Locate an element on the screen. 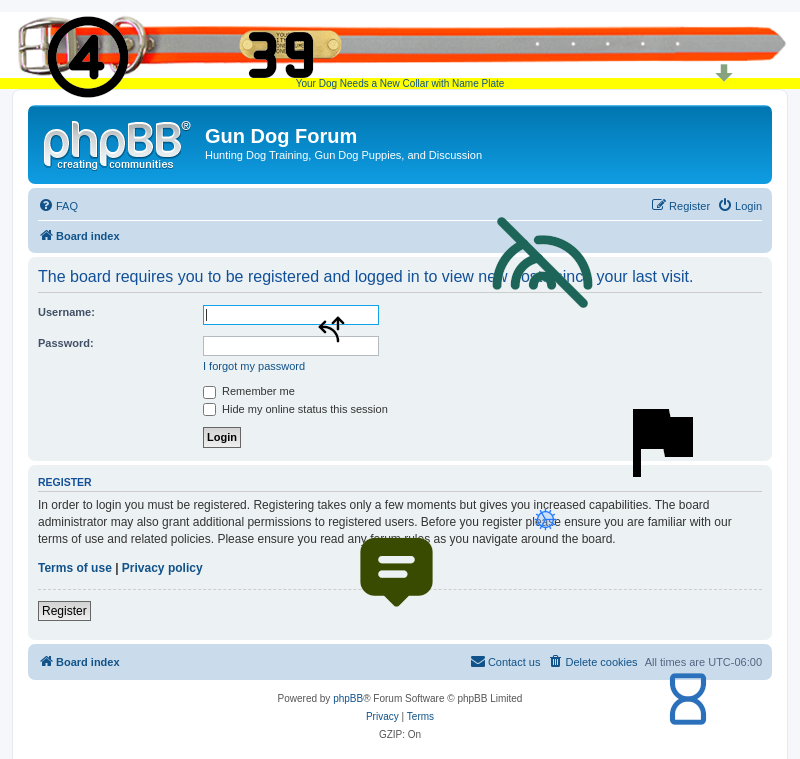  take the left ramp or exit is located at coordinates (331, 329).